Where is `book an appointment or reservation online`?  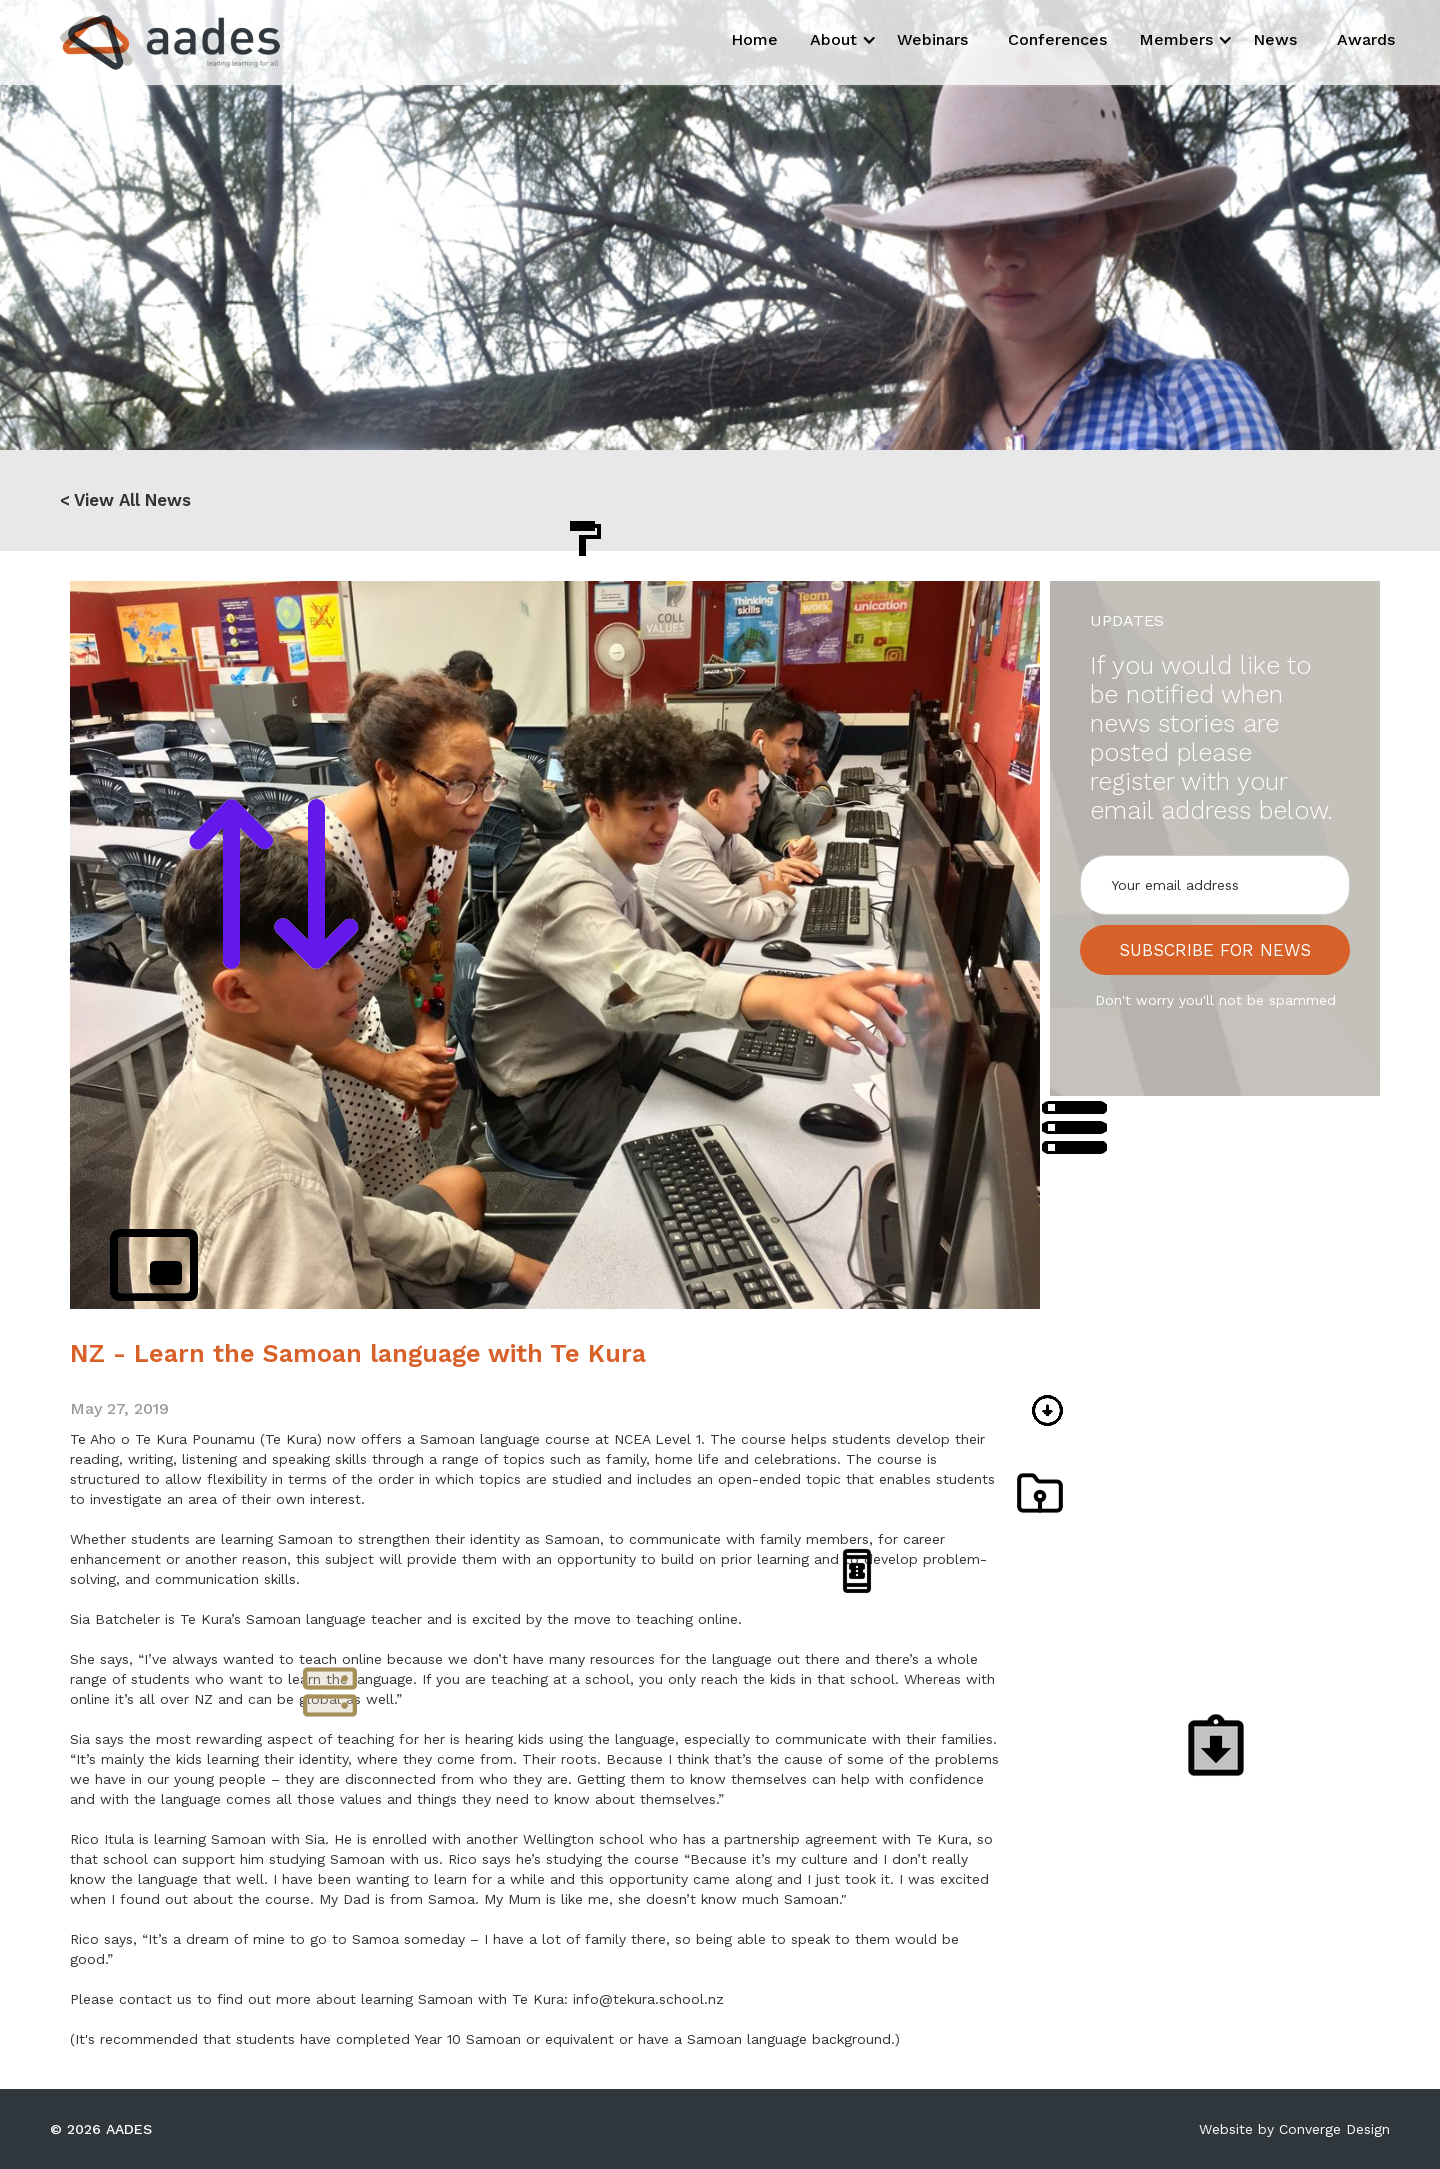 book an appointment or reservation online is located at coordinates (857, 1571).